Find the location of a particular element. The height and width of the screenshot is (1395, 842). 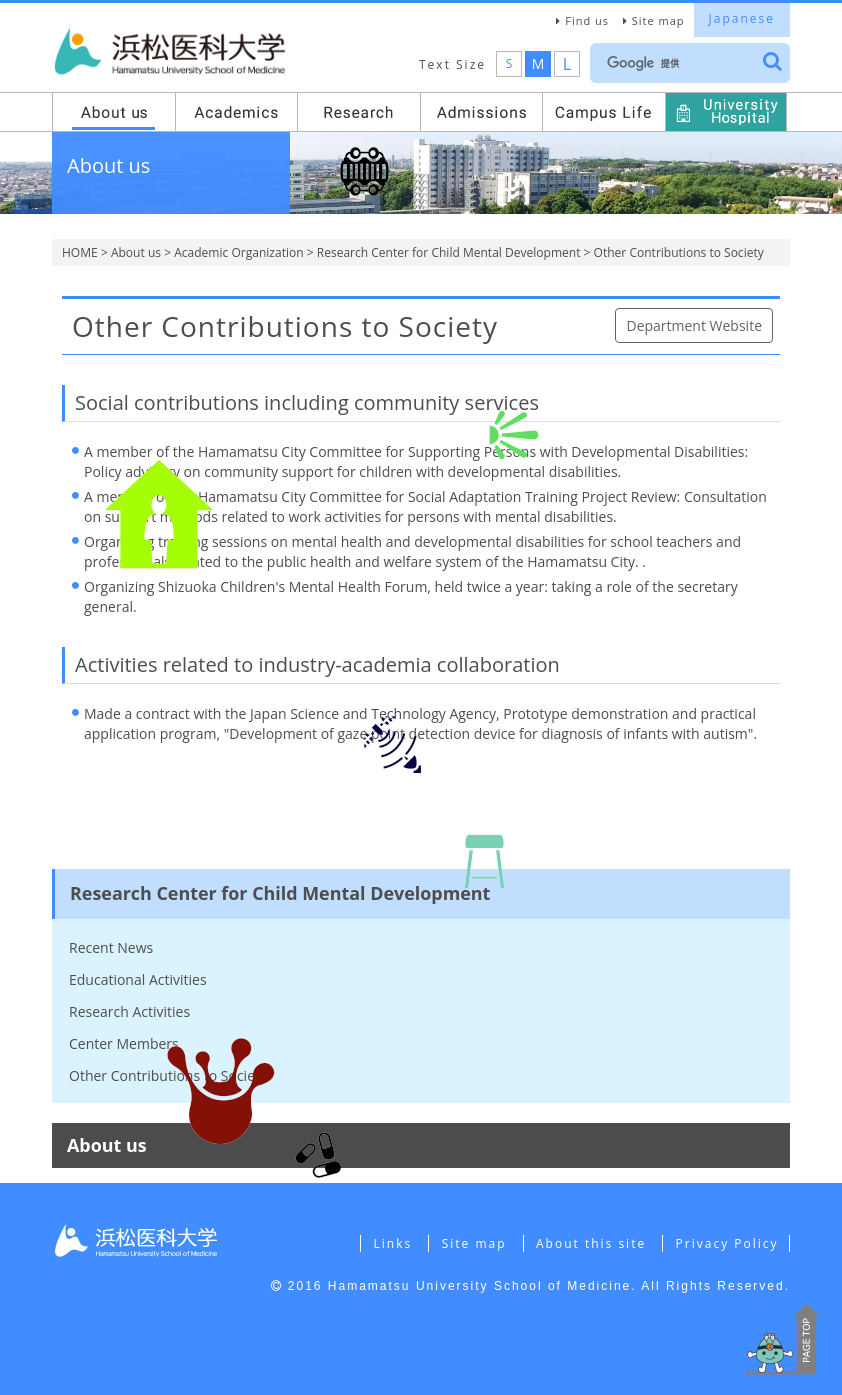

indicates a splash or splatter effect is located at coordinates (220, 1090).